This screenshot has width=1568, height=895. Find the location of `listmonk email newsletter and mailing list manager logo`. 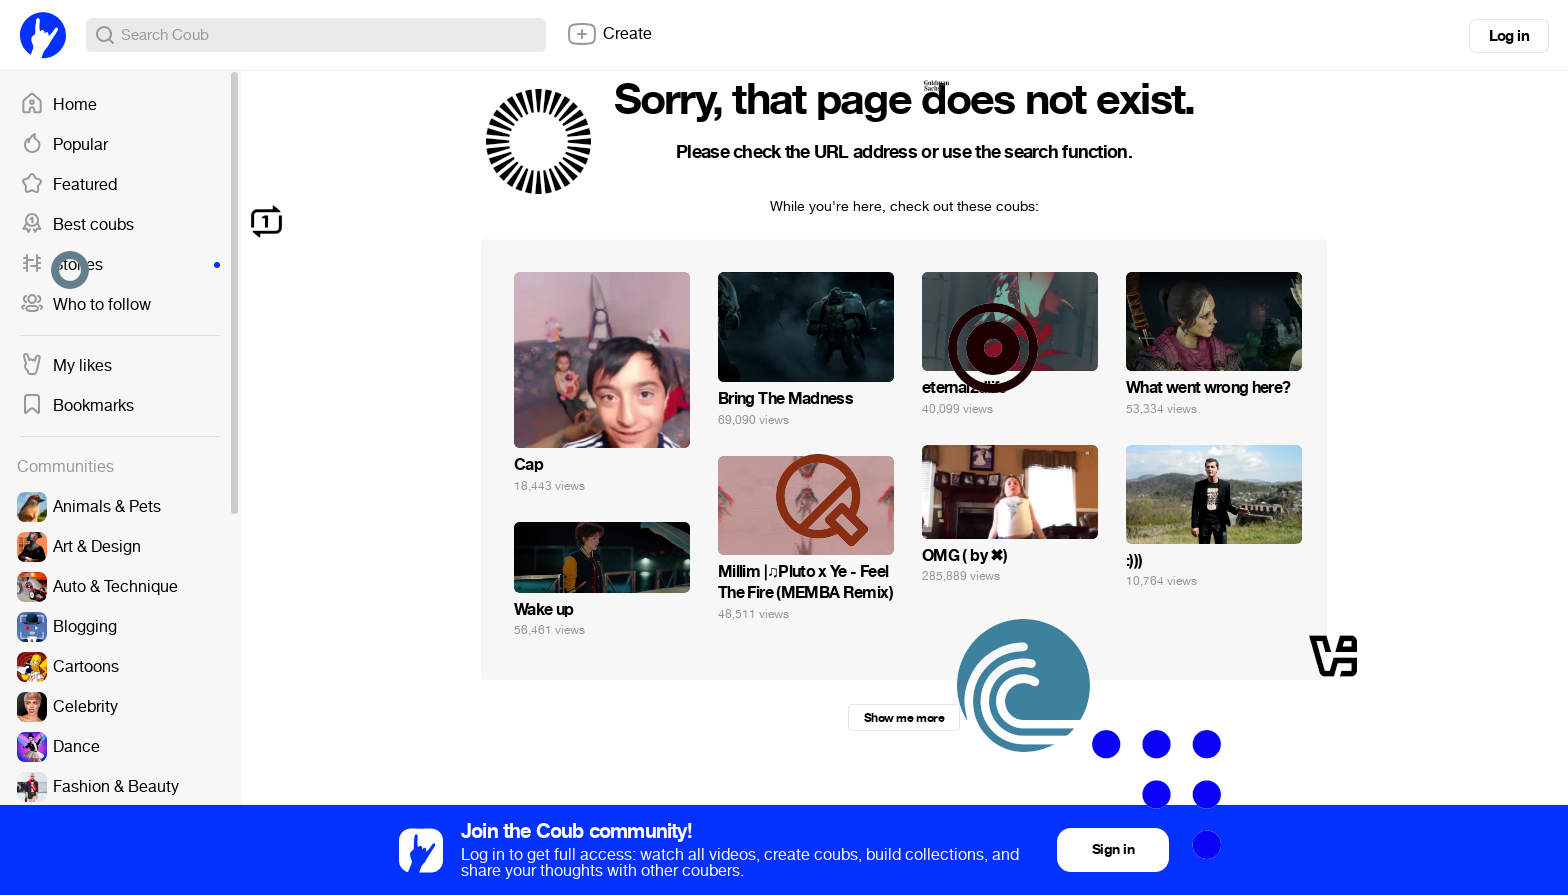

listmonk email newsletter and mailing list manager logo is located at coordinates (70, 270).